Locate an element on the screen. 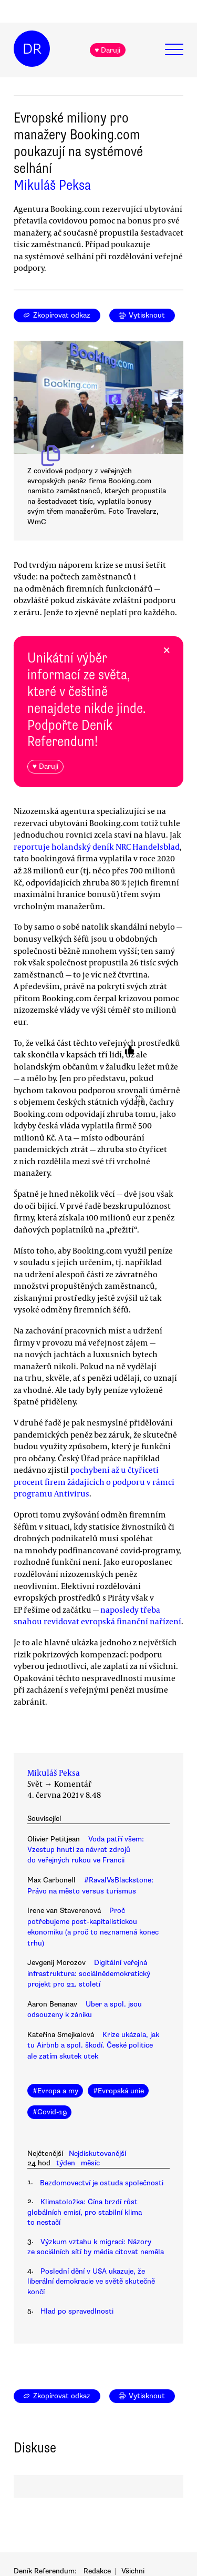 The image size is (197, 2576). view multiple files or documents is located at coordinates (50, 455).